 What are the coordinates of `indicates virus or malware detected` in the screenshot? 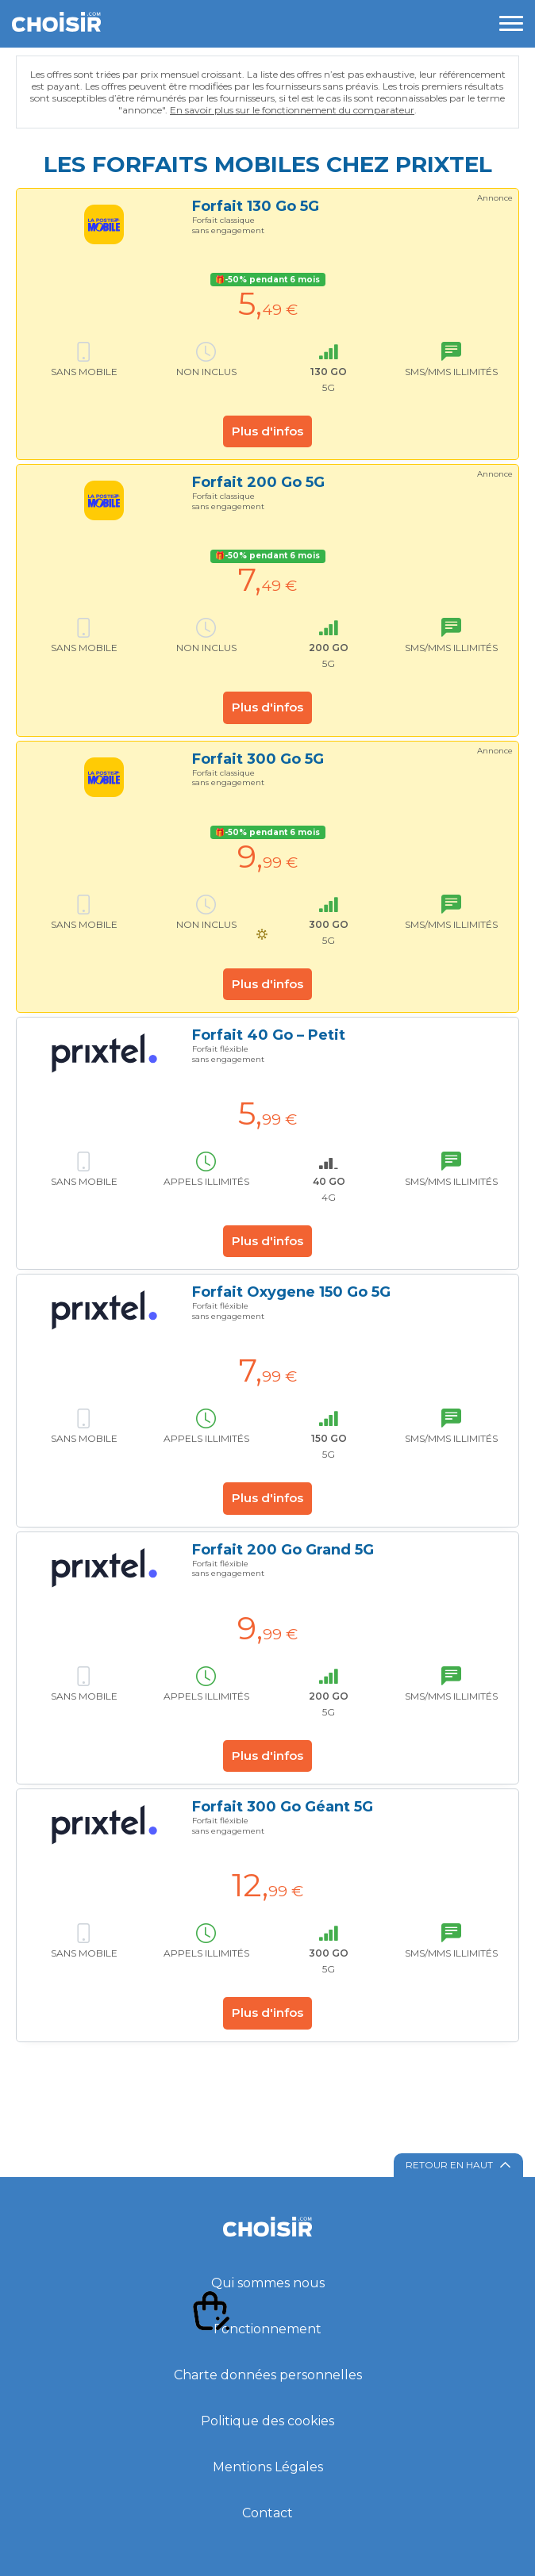 It's located at (262, 934).